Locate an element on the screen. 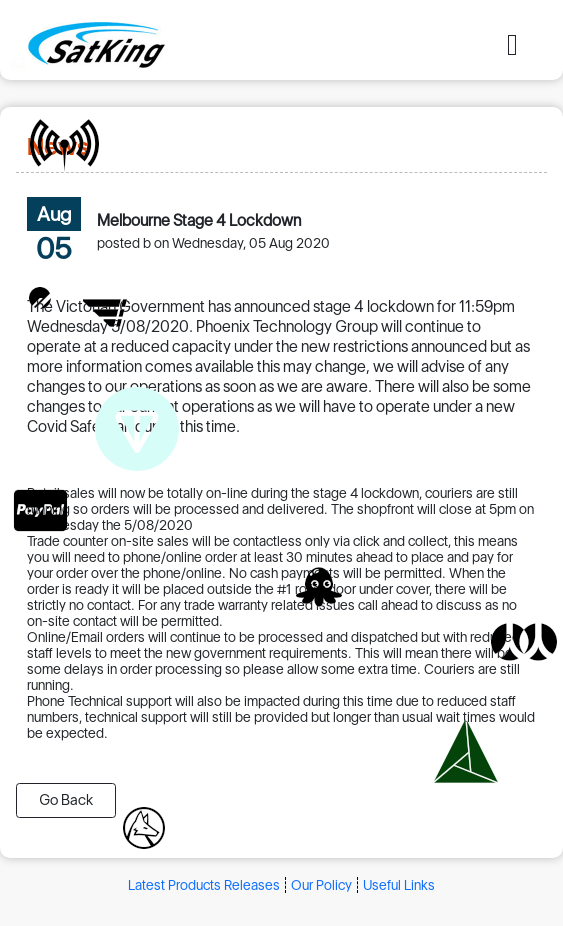 This screenshot has width=563, height=926. chainguard company logo is located at coordinates (319, 587).